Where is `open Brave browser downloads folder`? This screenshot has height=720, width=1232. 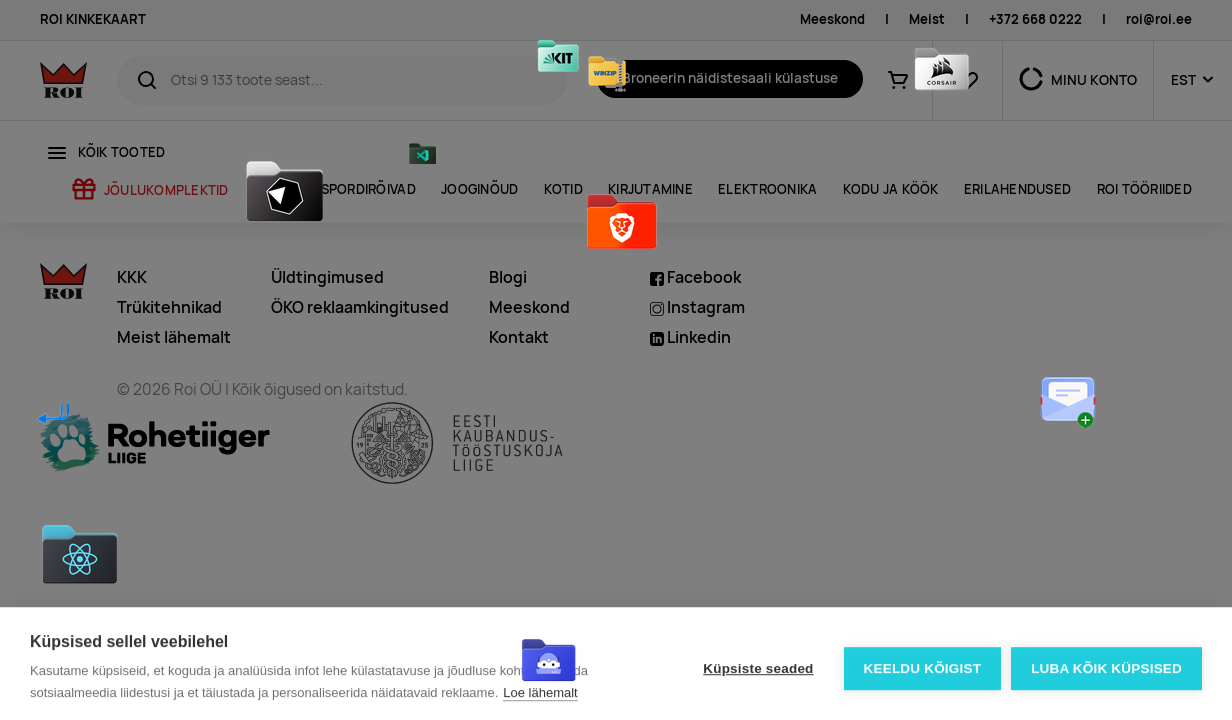 open Brave browser downloads folder is located at coordinates (621, 223).